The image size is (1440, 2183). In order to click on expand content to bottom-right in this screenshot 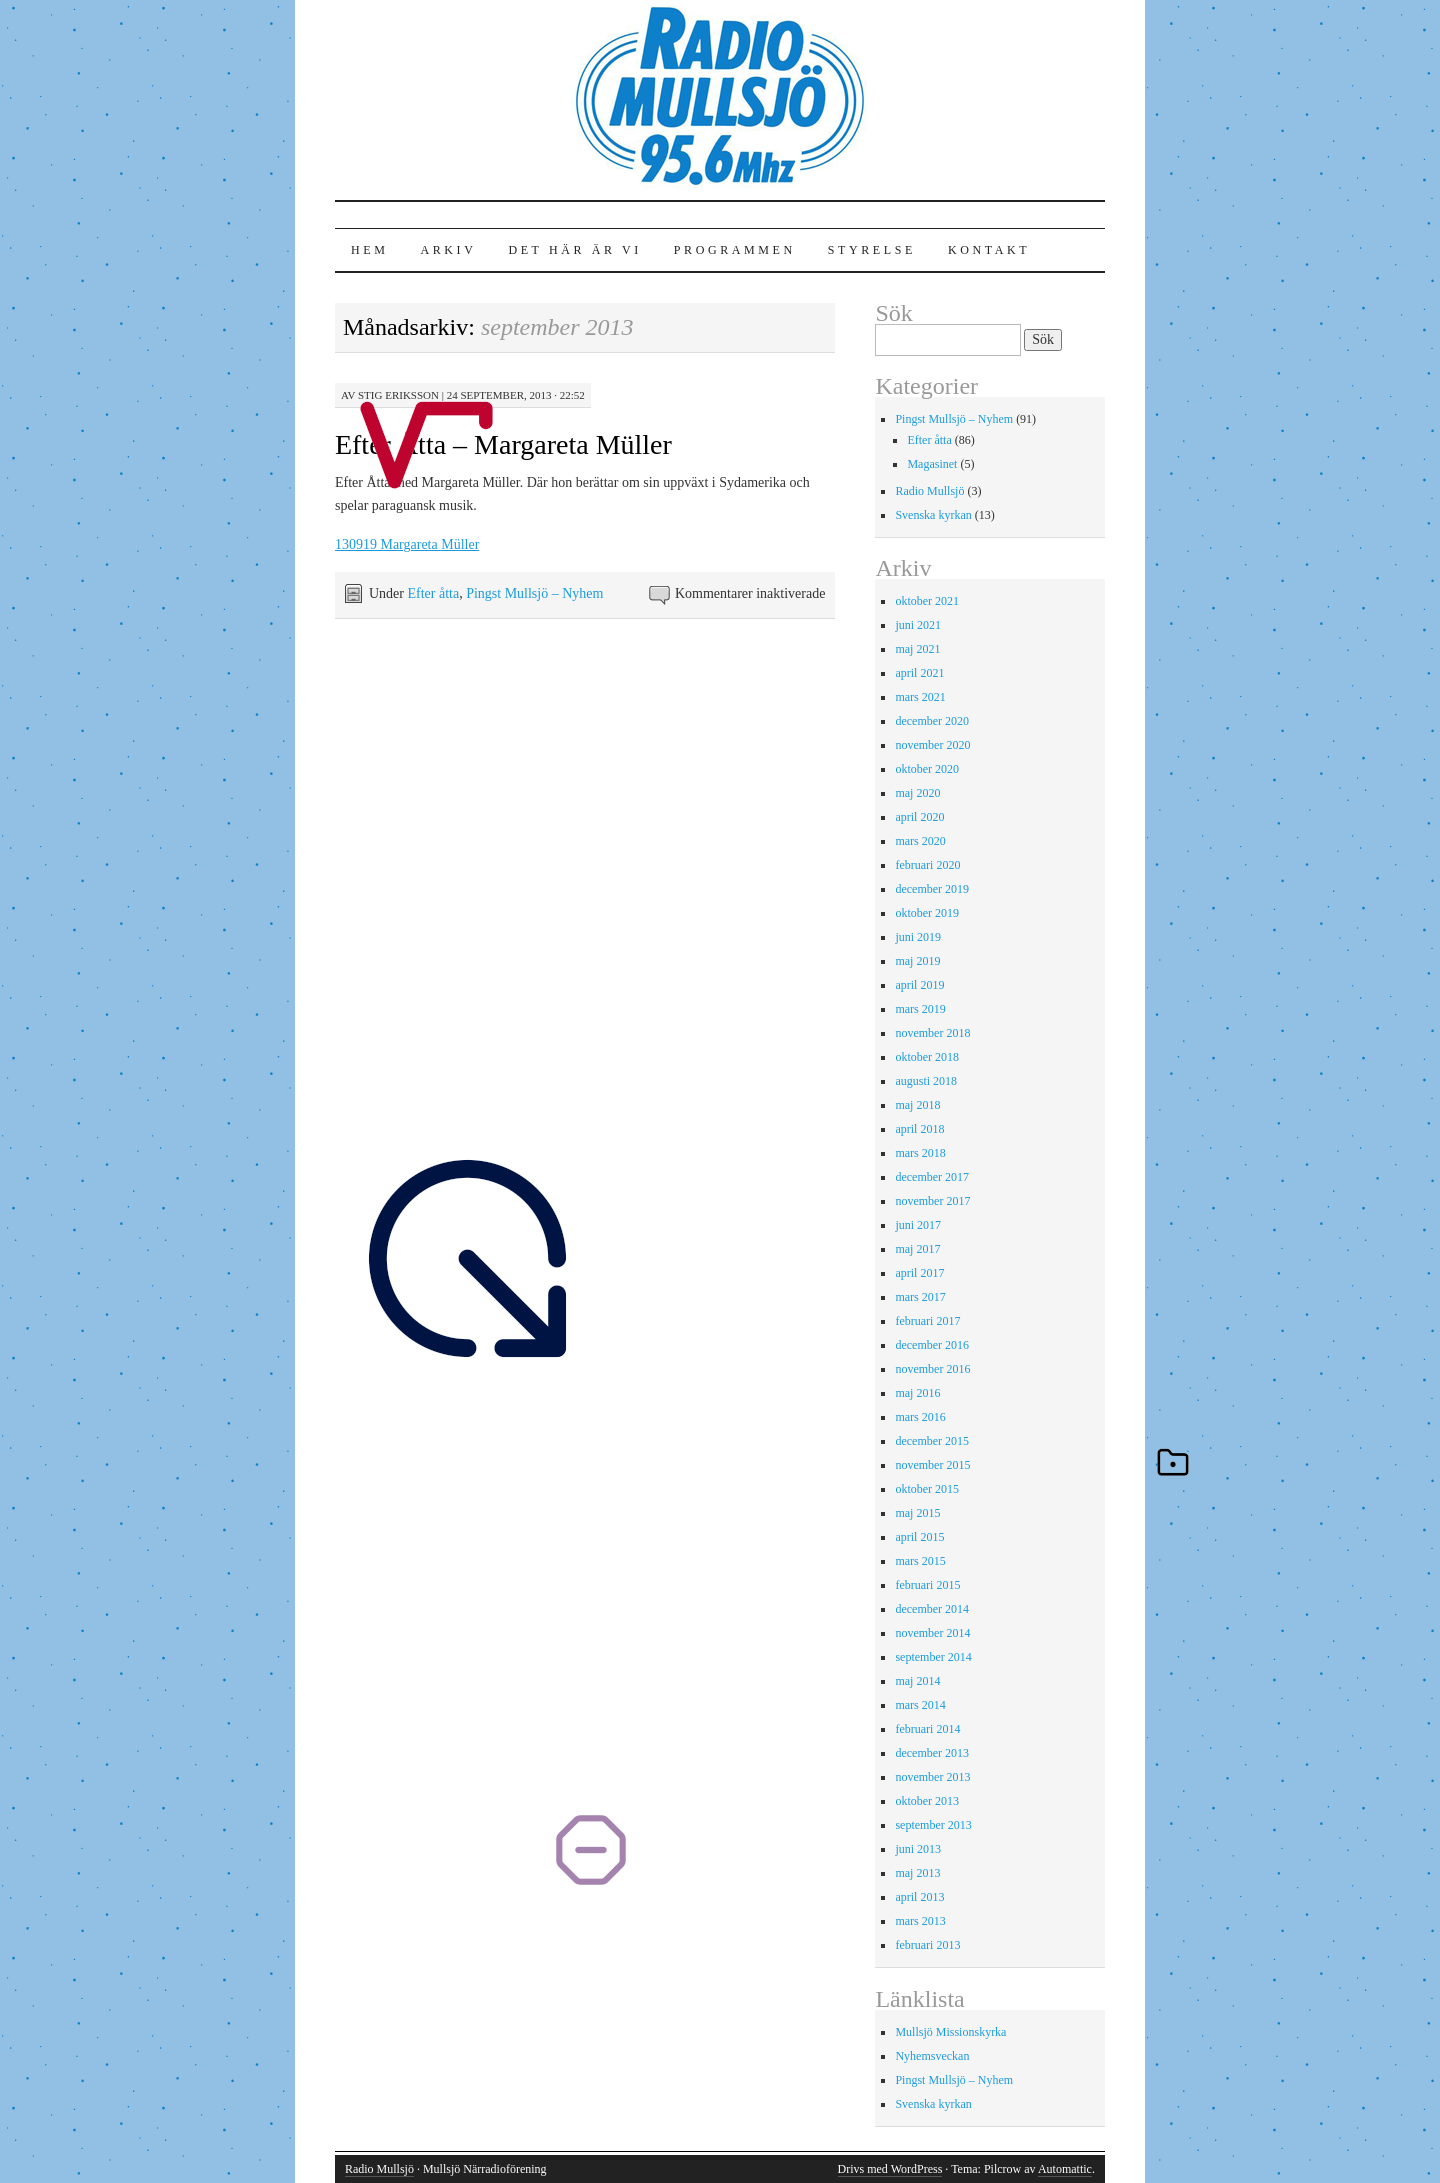, I will do `click(467, 1258)`.